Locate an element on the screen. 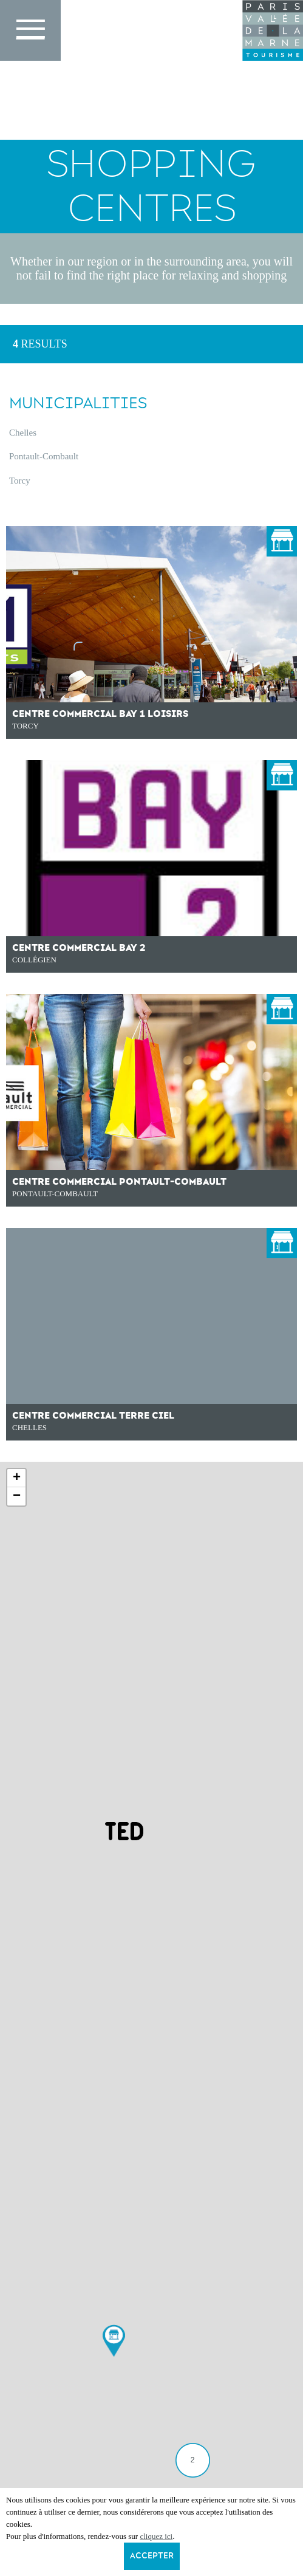 The image size is (303, 2576). open the TED app or website is located at coordinates (125, 1831).